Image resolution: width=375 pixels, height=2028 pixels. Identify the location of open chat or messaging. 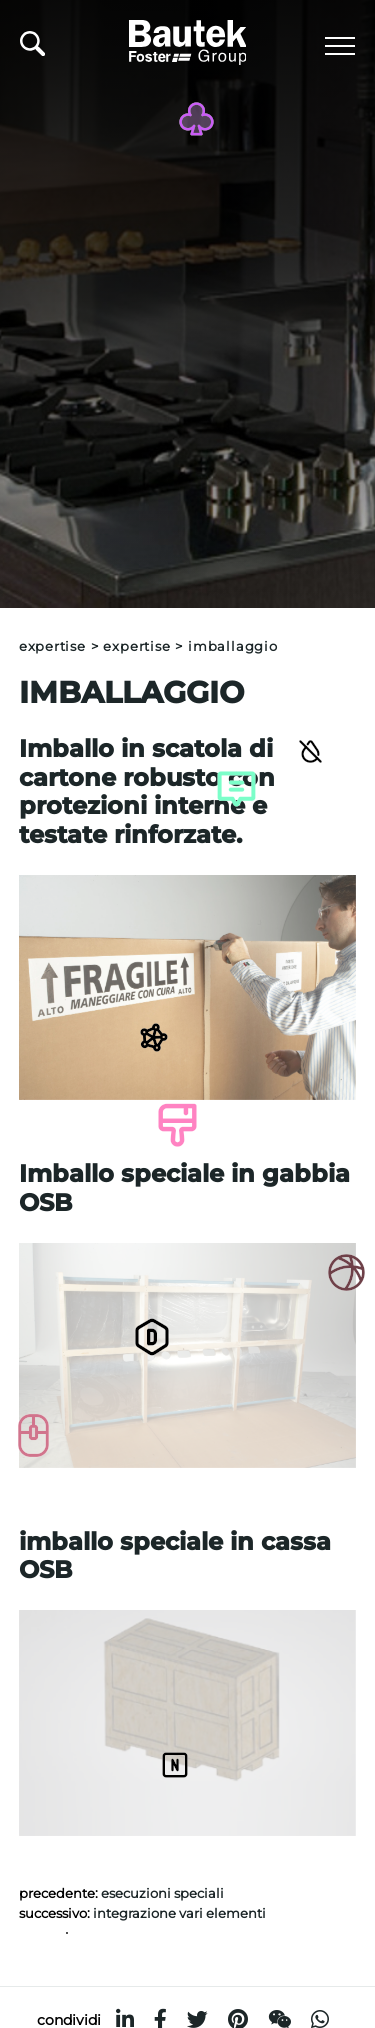
(236, 787).